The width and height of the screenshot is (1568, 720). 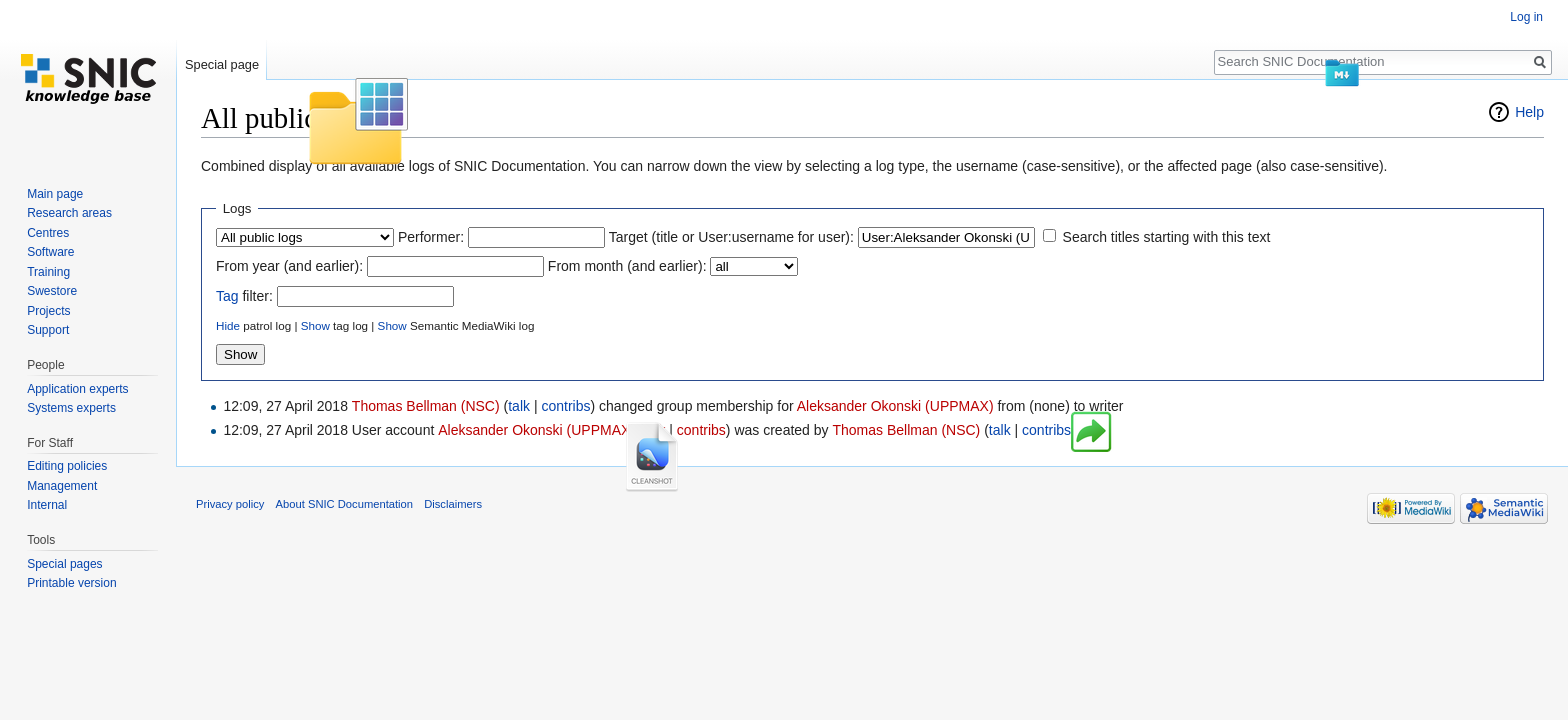 What do you see at coordinates (1342, 74) in the screenshot?
I see `folder containing markdown files` at bounding box center [1342, 74].